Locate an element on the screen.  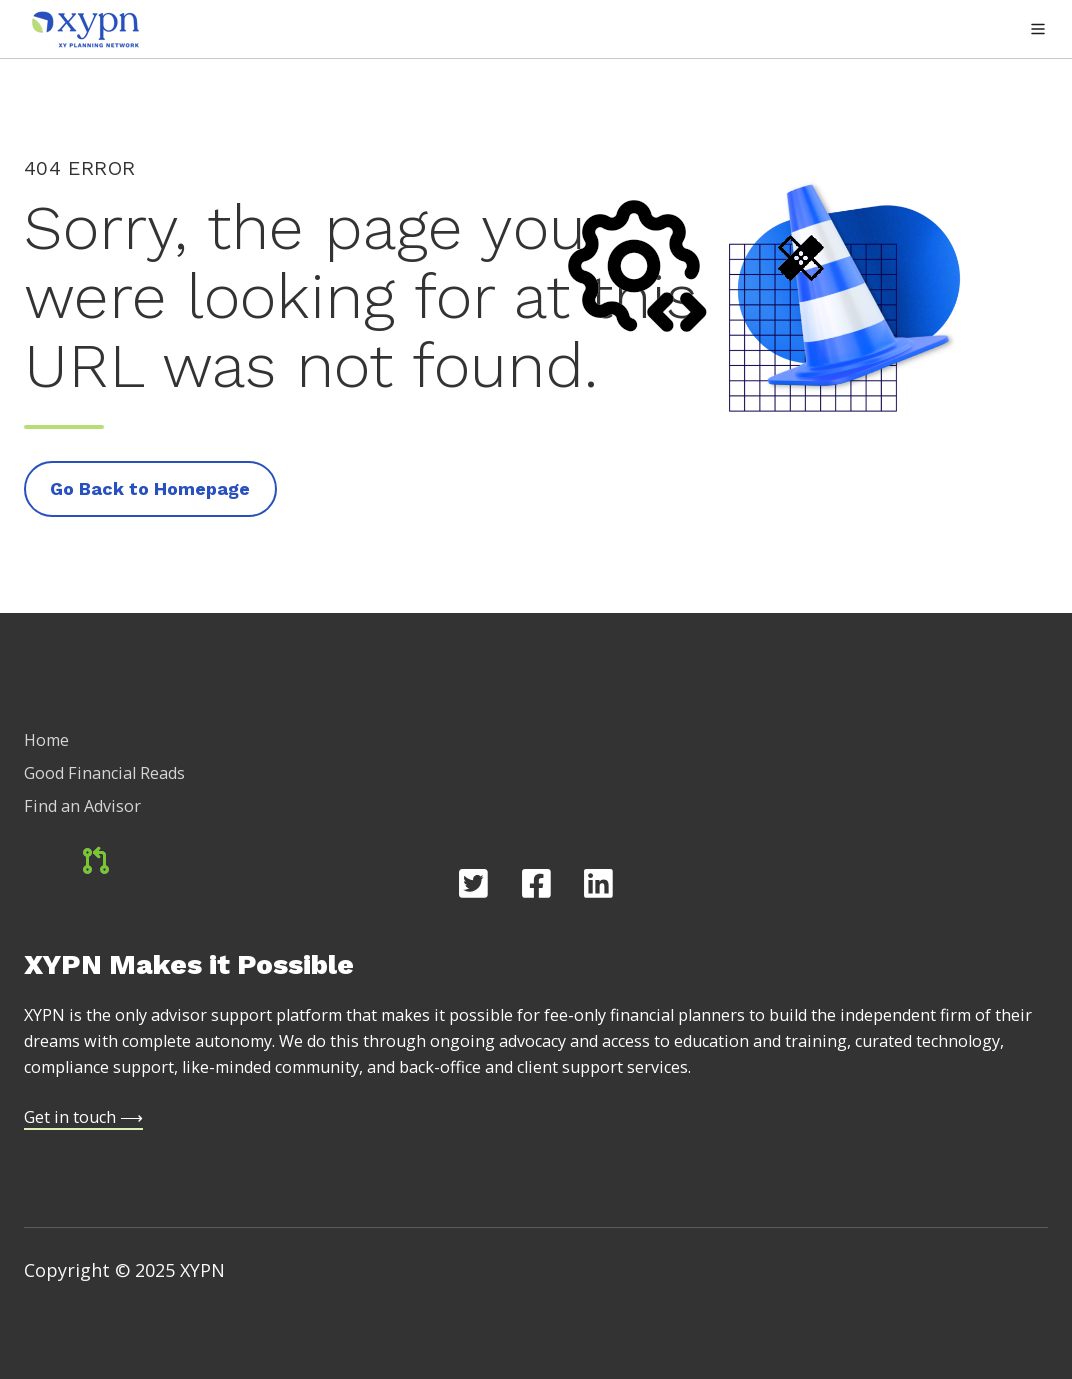
access developer or code settings is located at coordinates (634, 266).